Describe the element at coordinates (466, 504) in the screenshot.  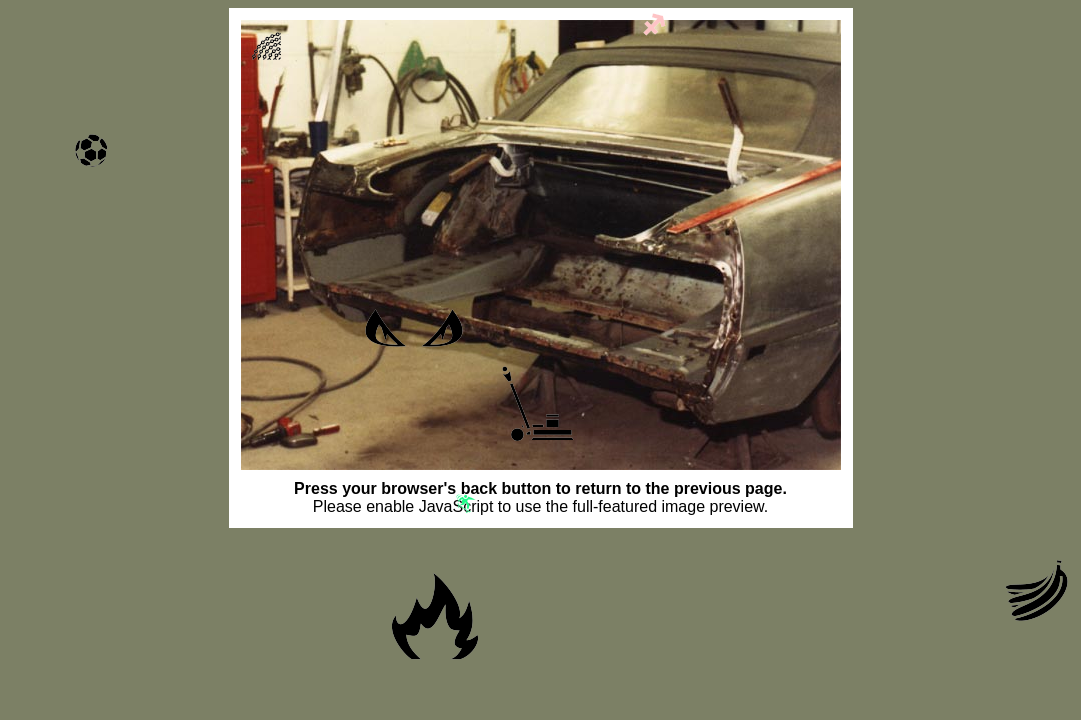
I see `access skateboarding games or activities` at that location.